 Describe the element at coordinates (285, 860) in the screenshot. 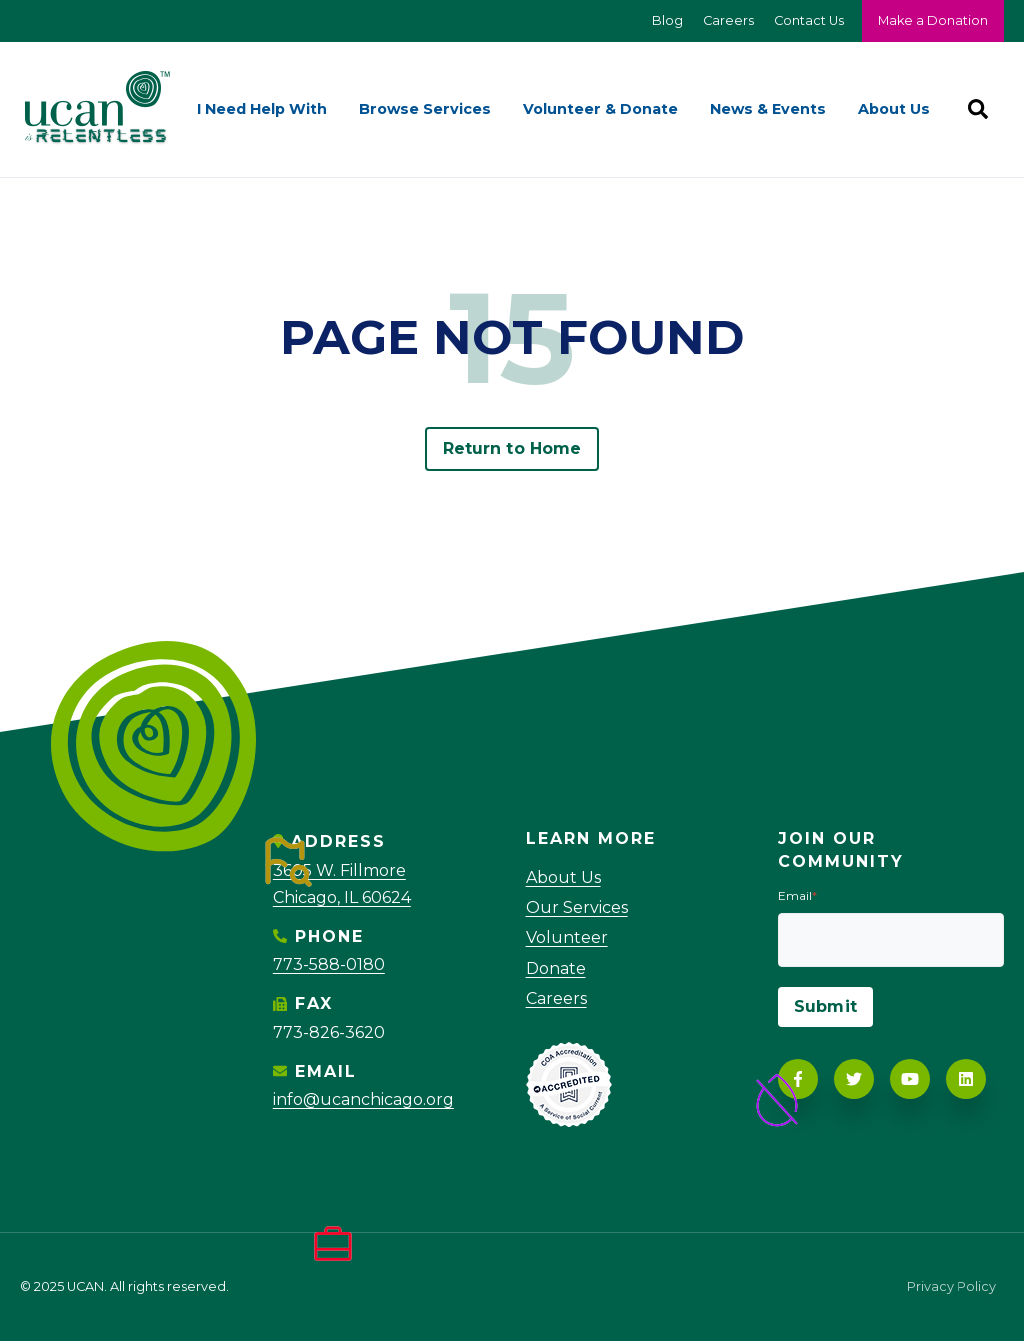

I see `search flagged items` at that location.